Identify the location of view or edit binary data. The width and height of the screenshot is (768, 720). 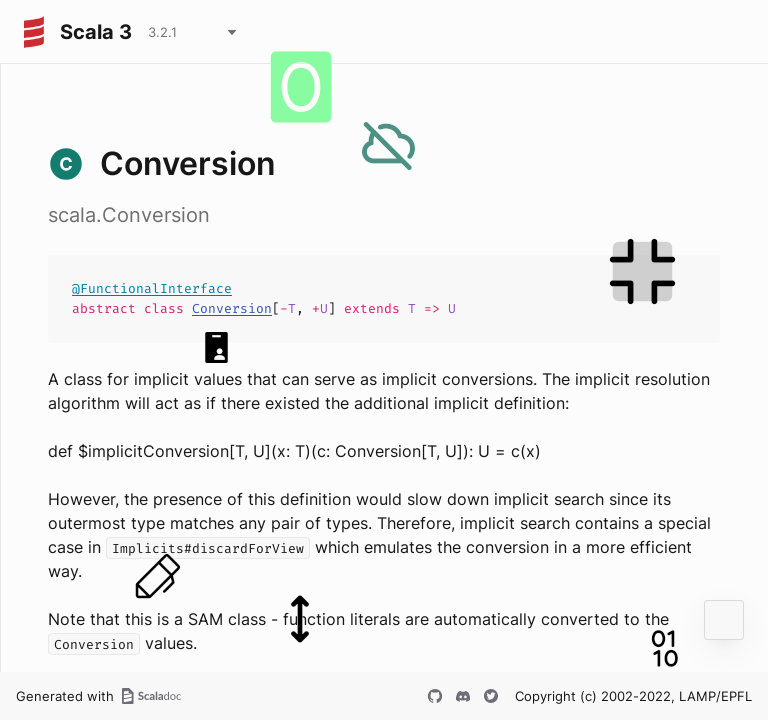
(664, 648).